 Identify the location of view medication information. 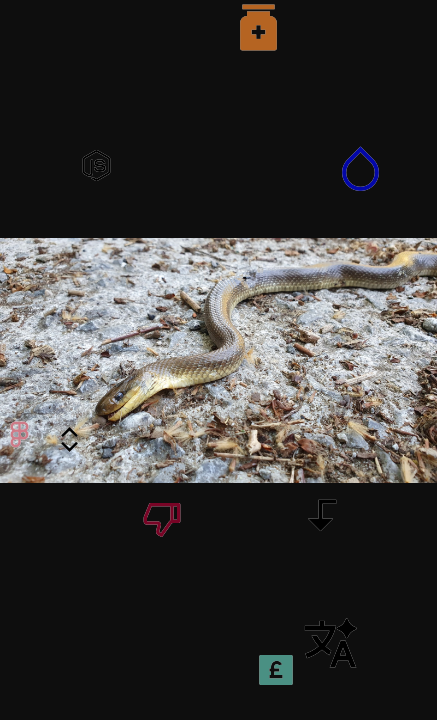
(258, 27).